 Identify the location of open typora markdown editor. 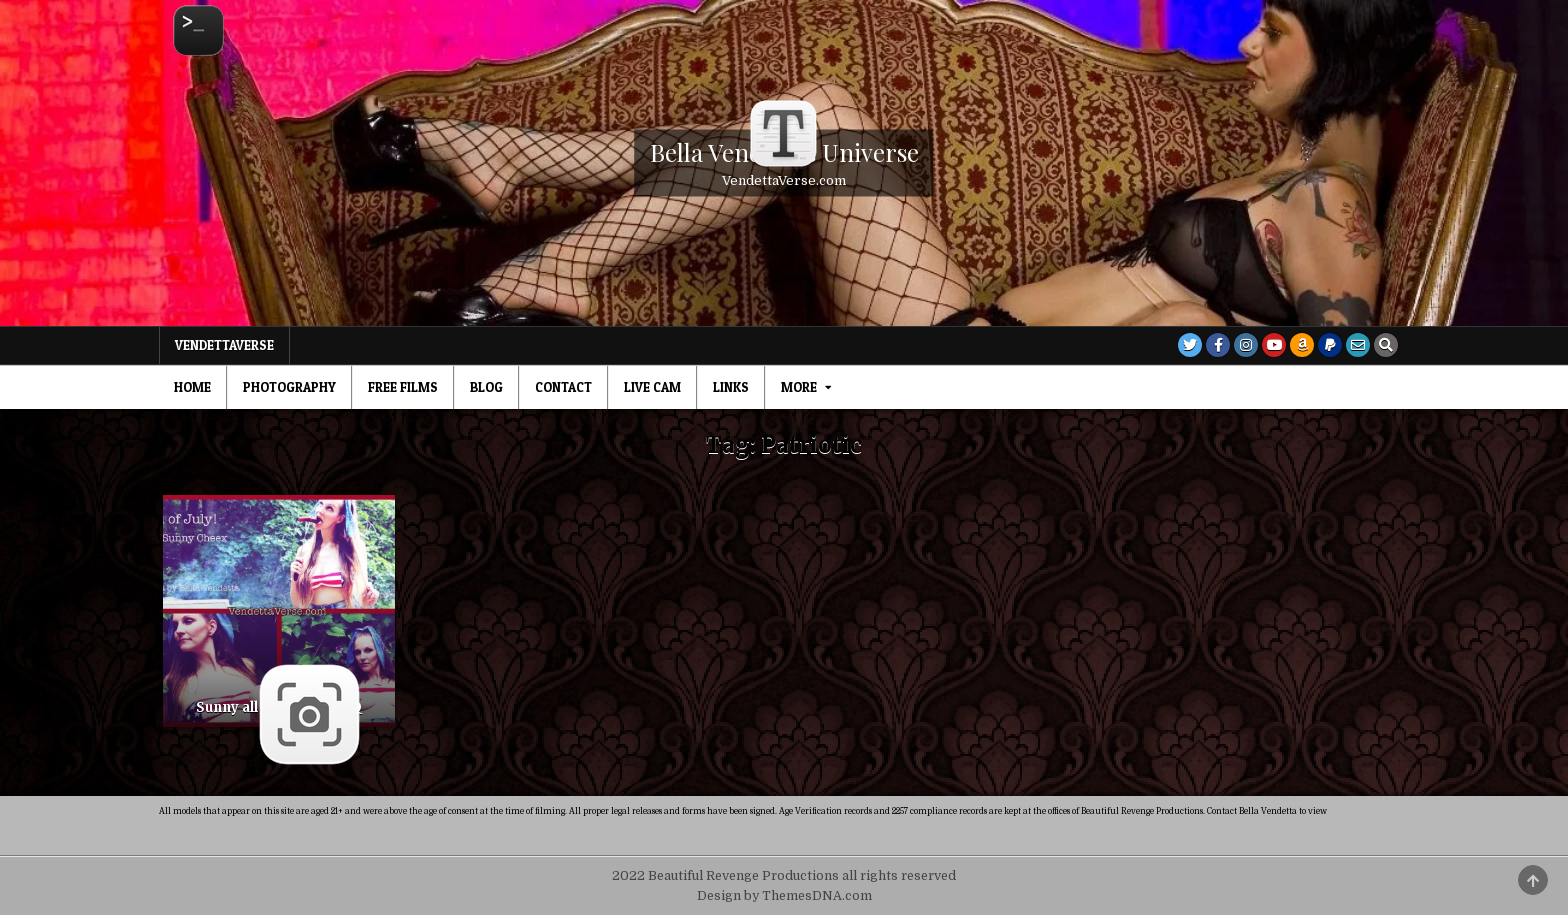
(783, 133).